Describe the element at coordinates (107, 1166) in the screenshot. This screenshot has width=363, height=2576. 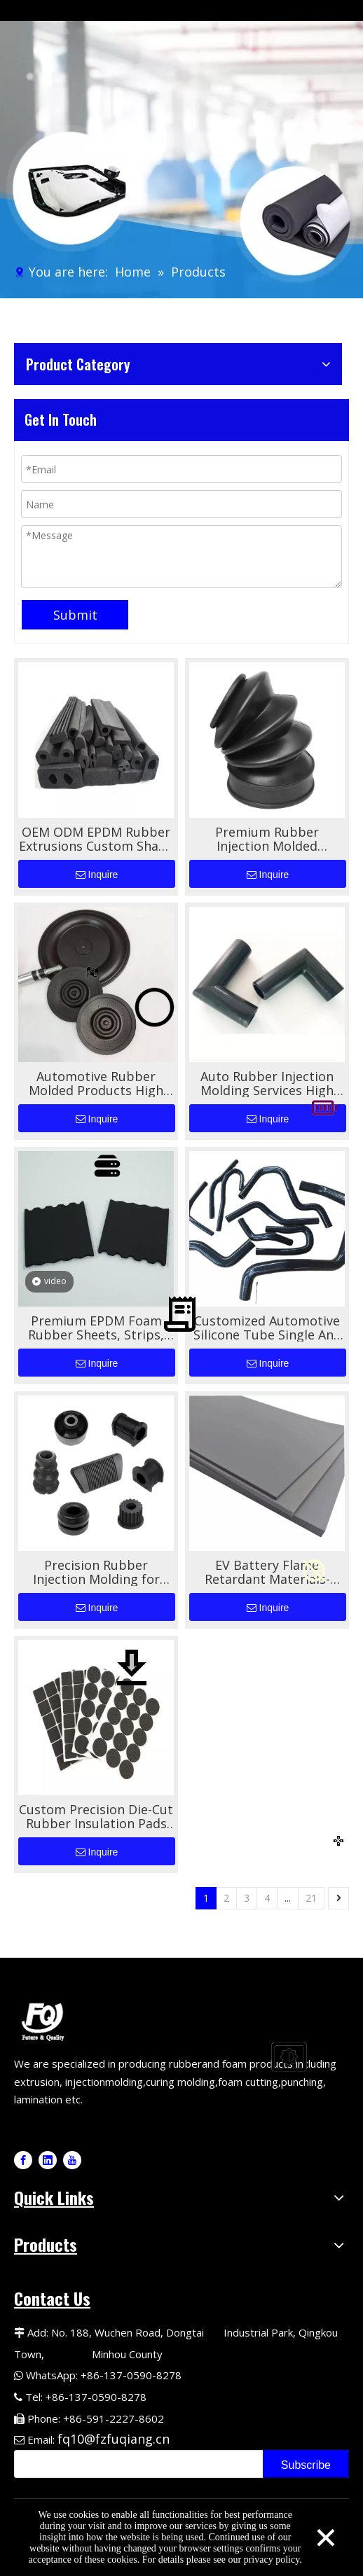
I see `view server infrastructure` at that location.